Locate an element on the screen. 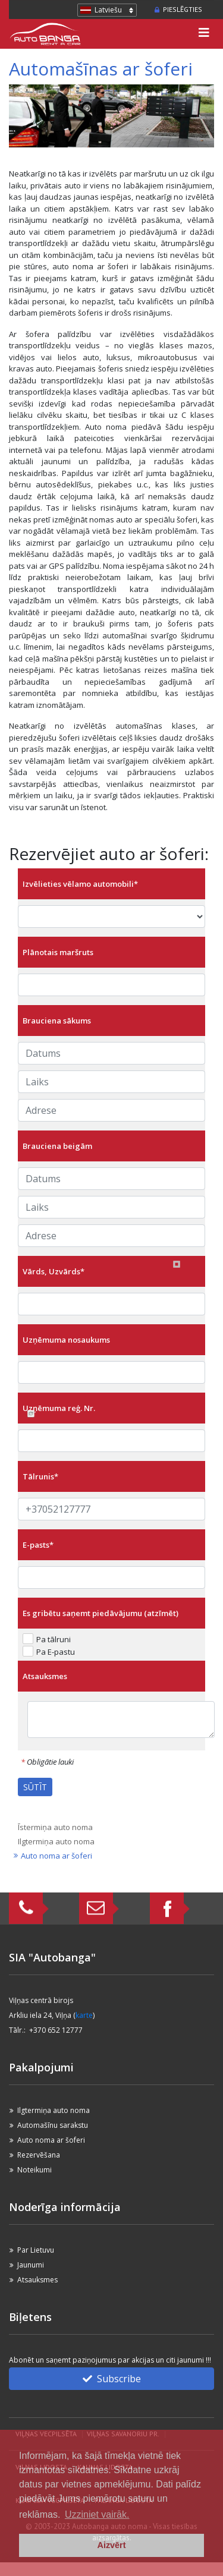  indicates content is currently syncing is located at coordinates (31, 1414).